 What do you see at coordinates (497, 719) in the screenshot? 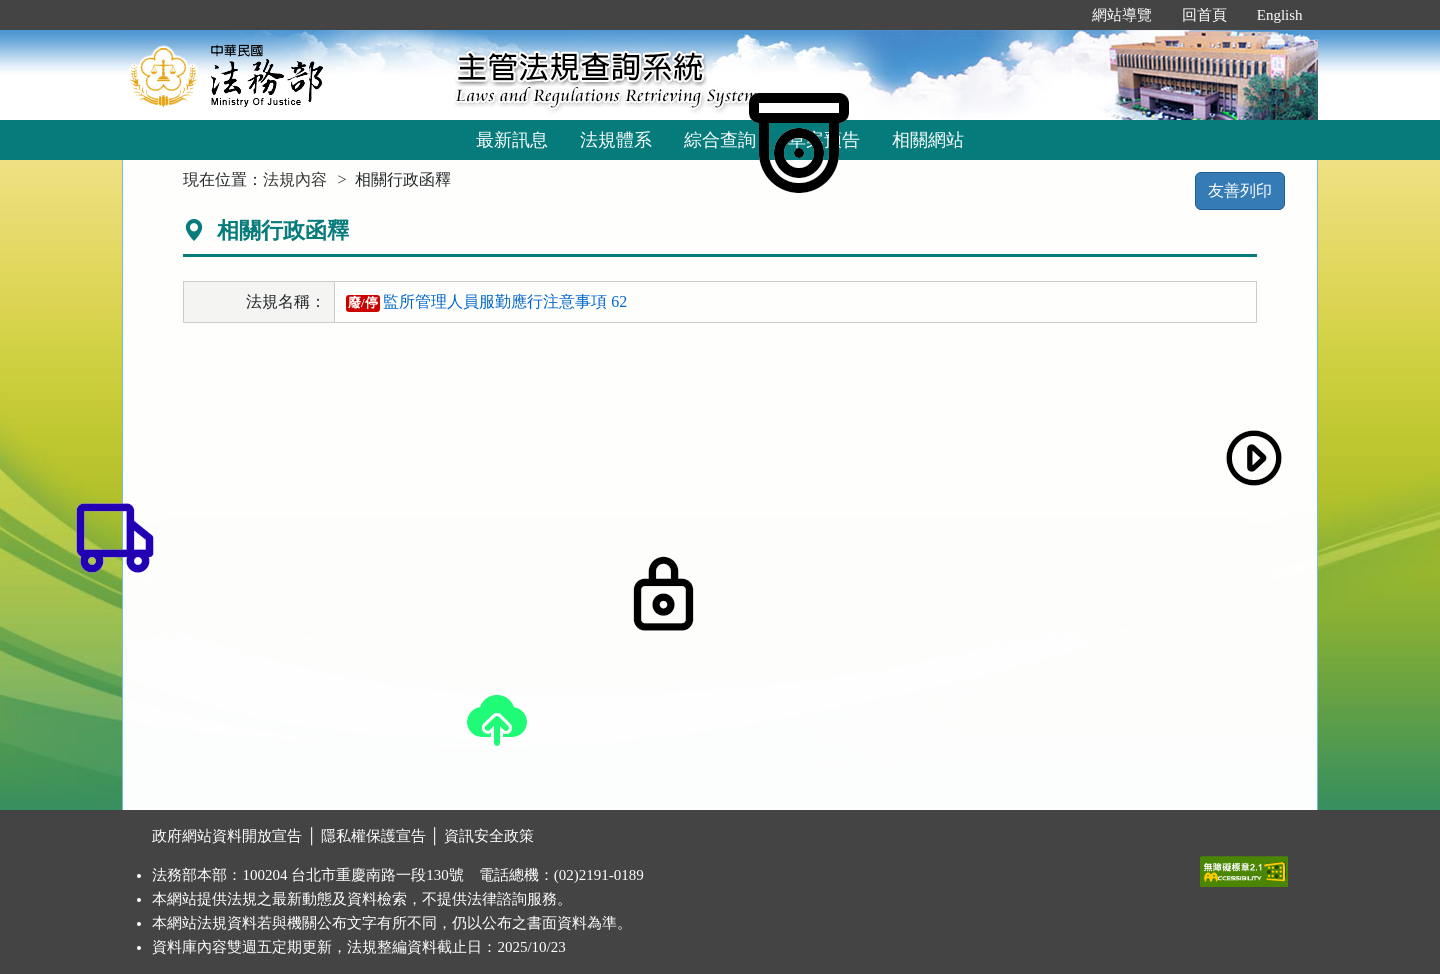
I see `upload a file to cloud storage` at bounding box center [497, 719].